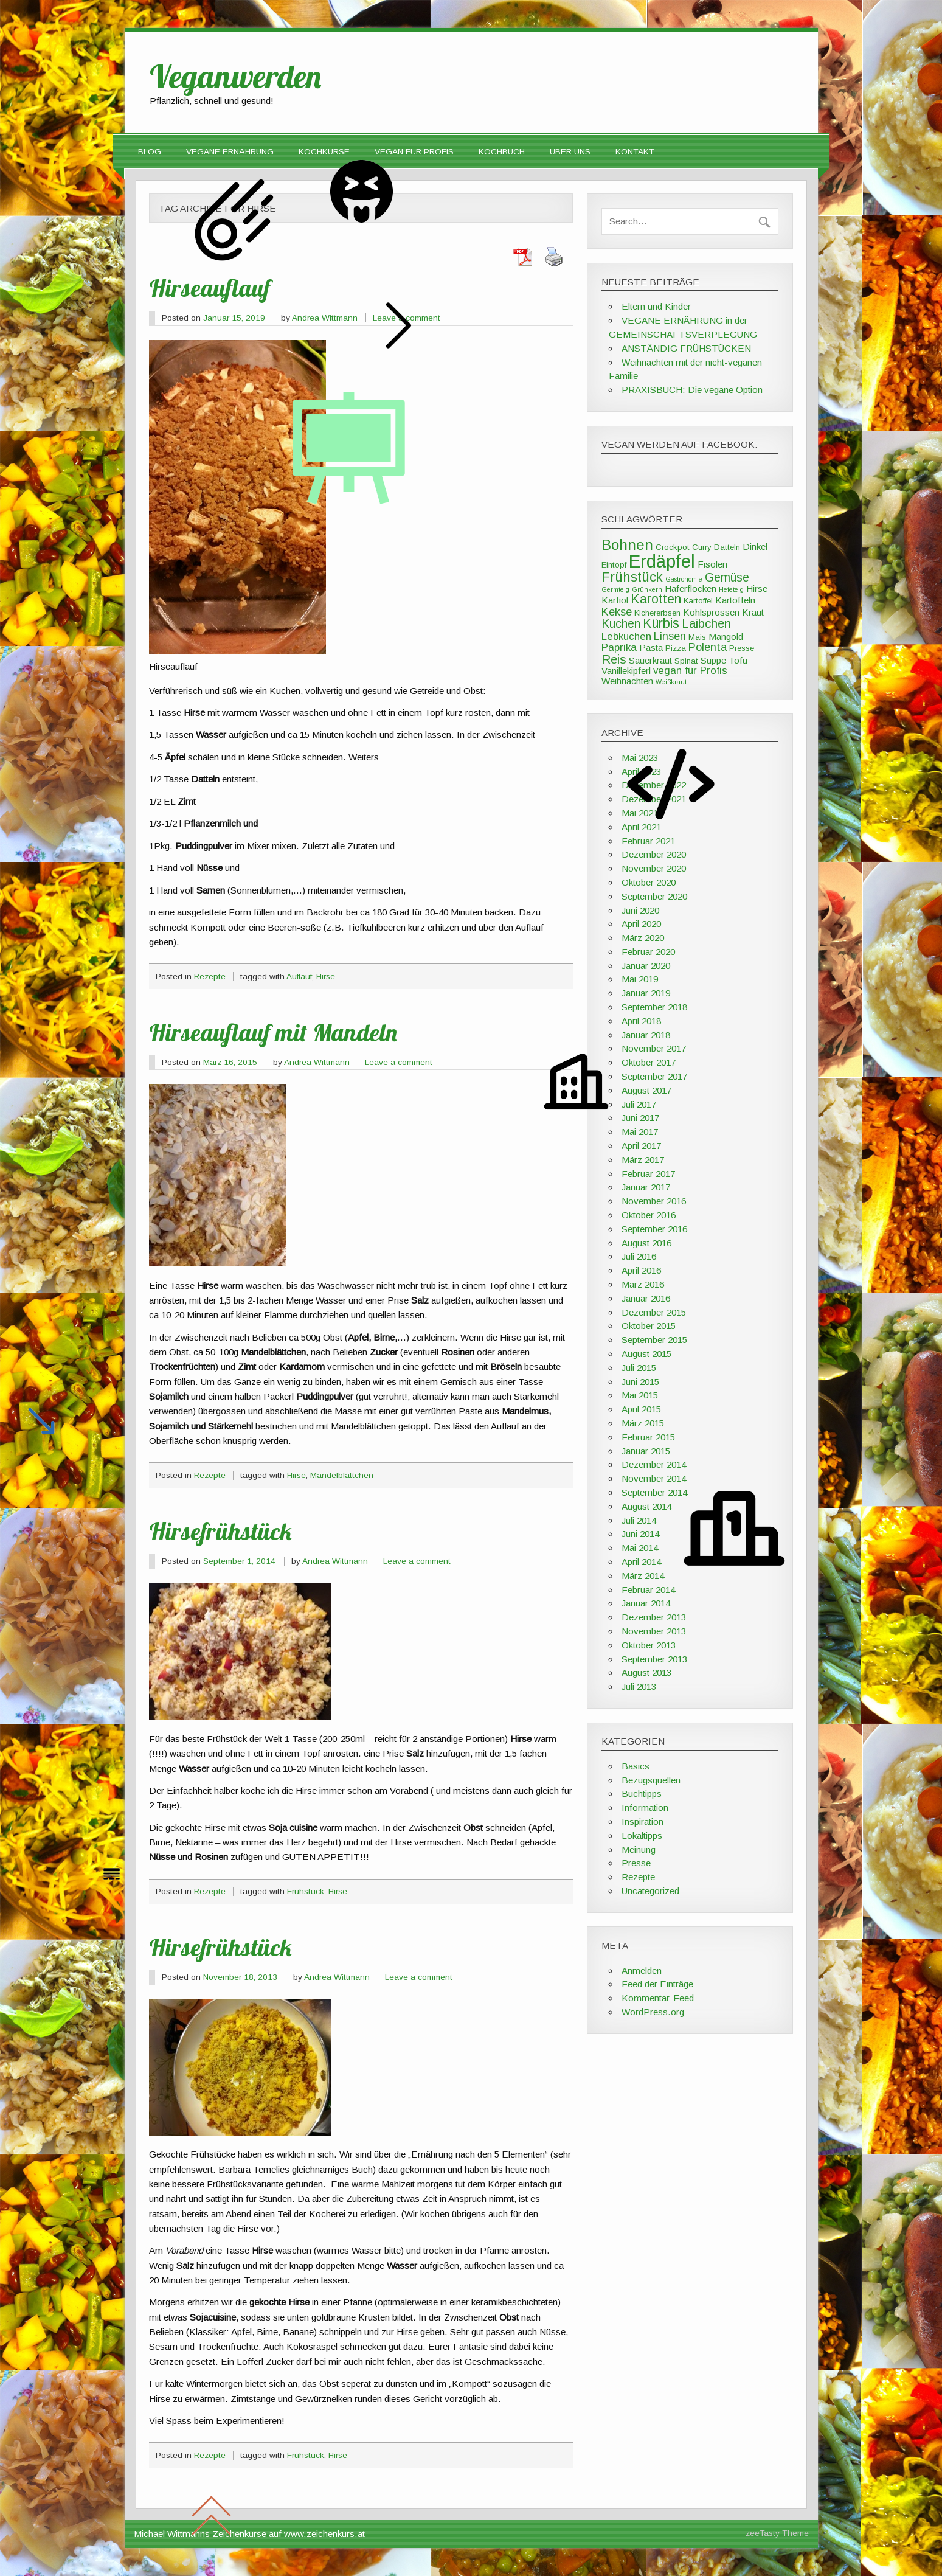  Describe the element at coordinates (671, 784) in the screenshot. I see `view or edit source code` at that location.